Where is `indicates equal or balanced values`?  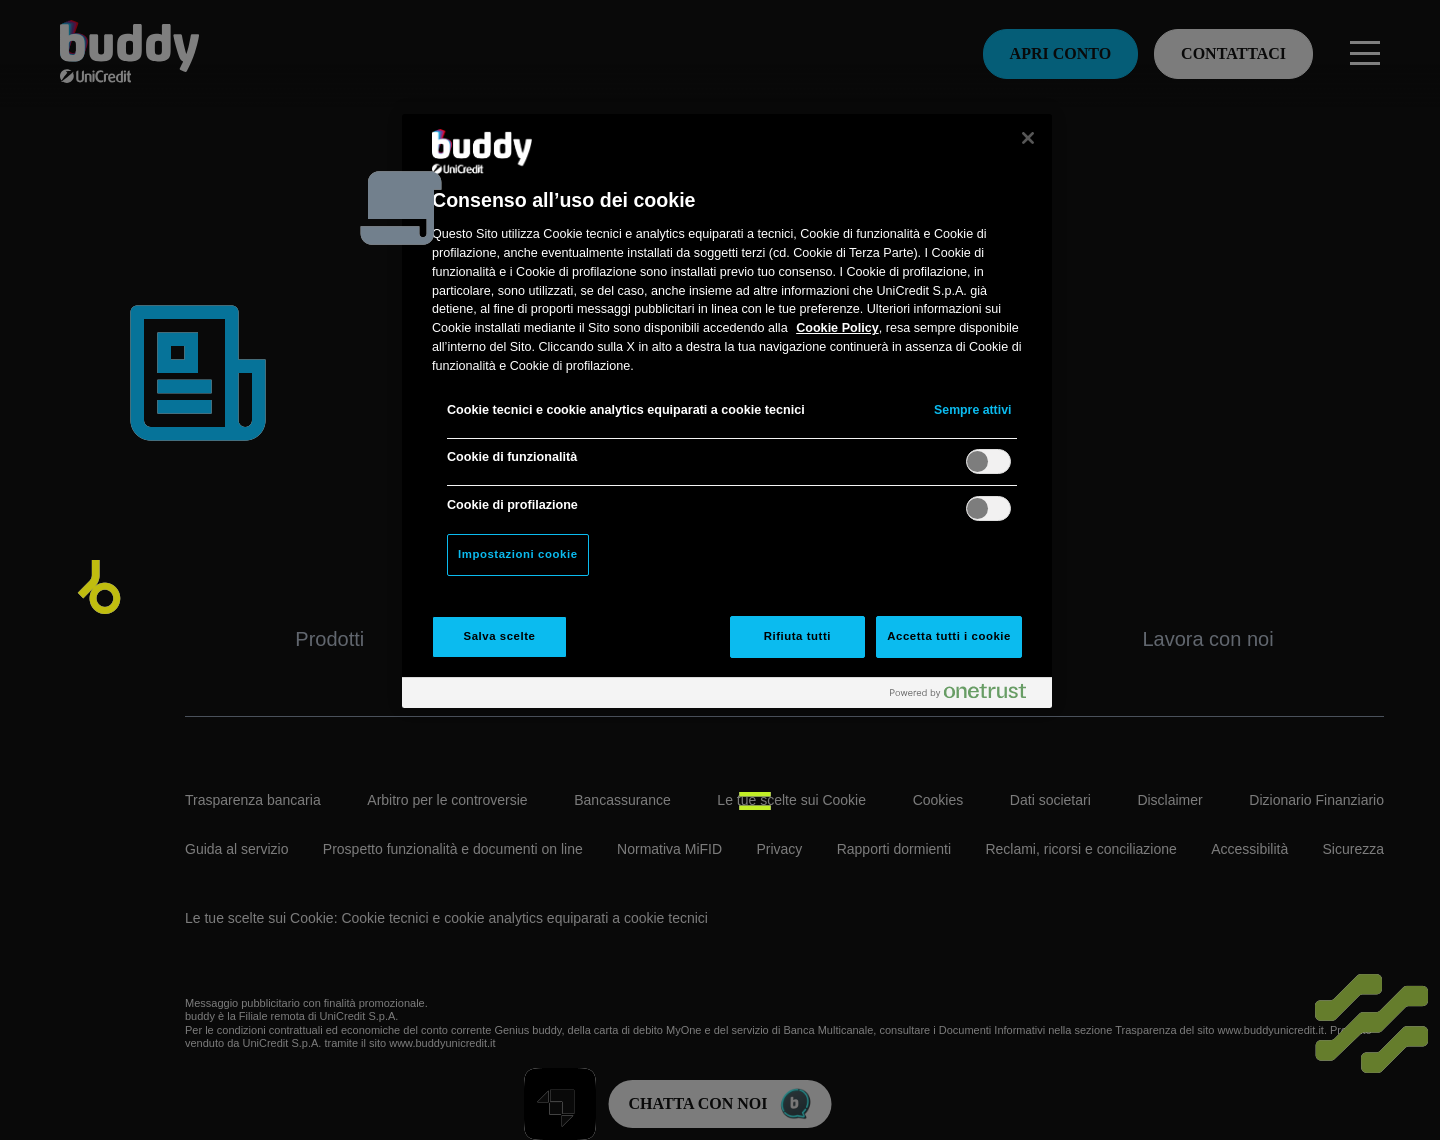 indicates equal or balanced values is located at coordinates (755, 801).